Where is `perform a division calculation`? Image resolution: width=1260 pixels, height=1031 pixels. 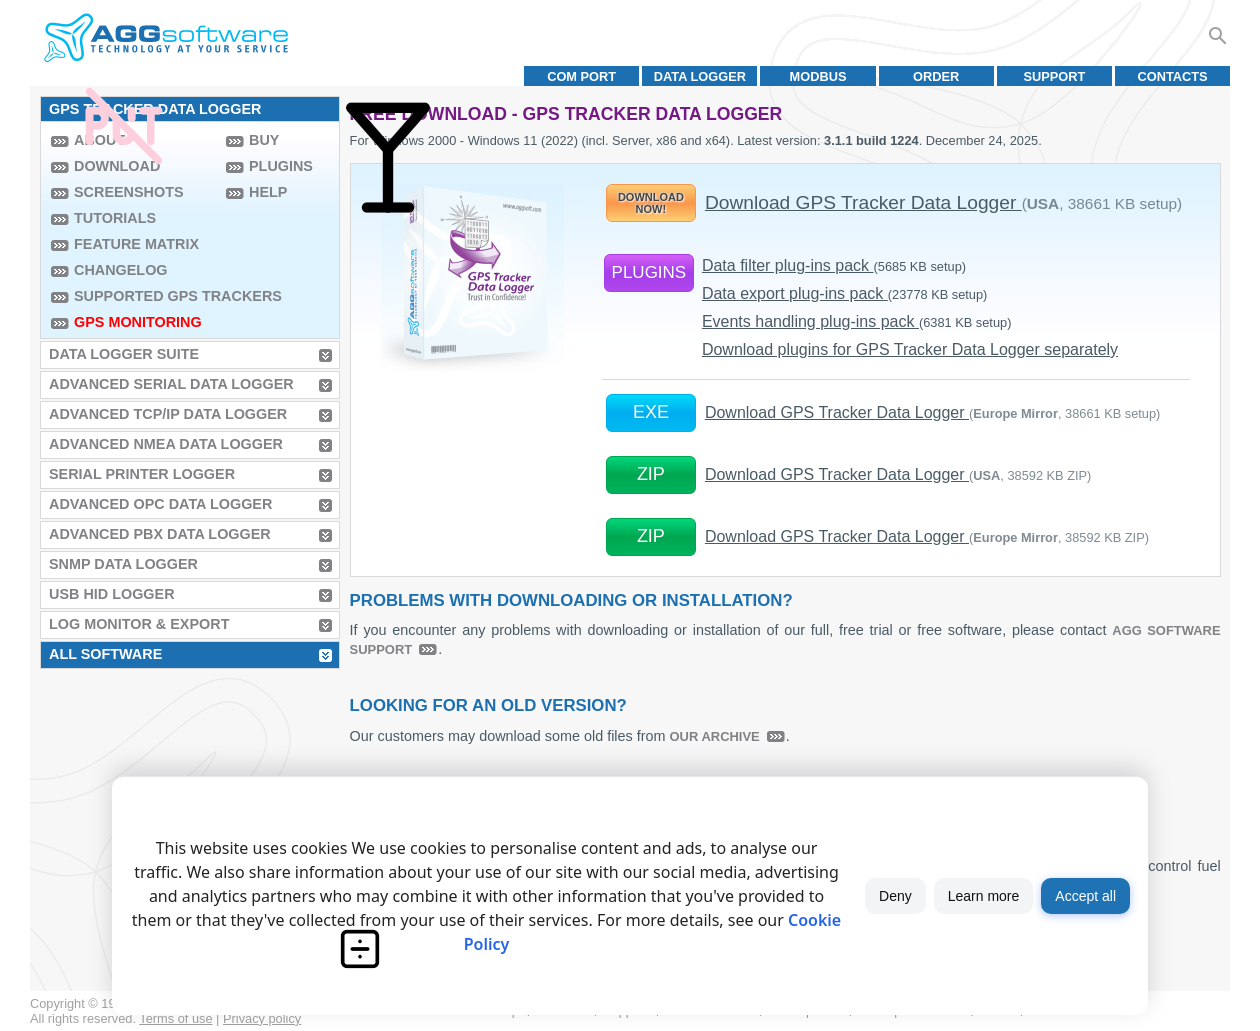
perform a division calculation is located at coordinates (360, 949).